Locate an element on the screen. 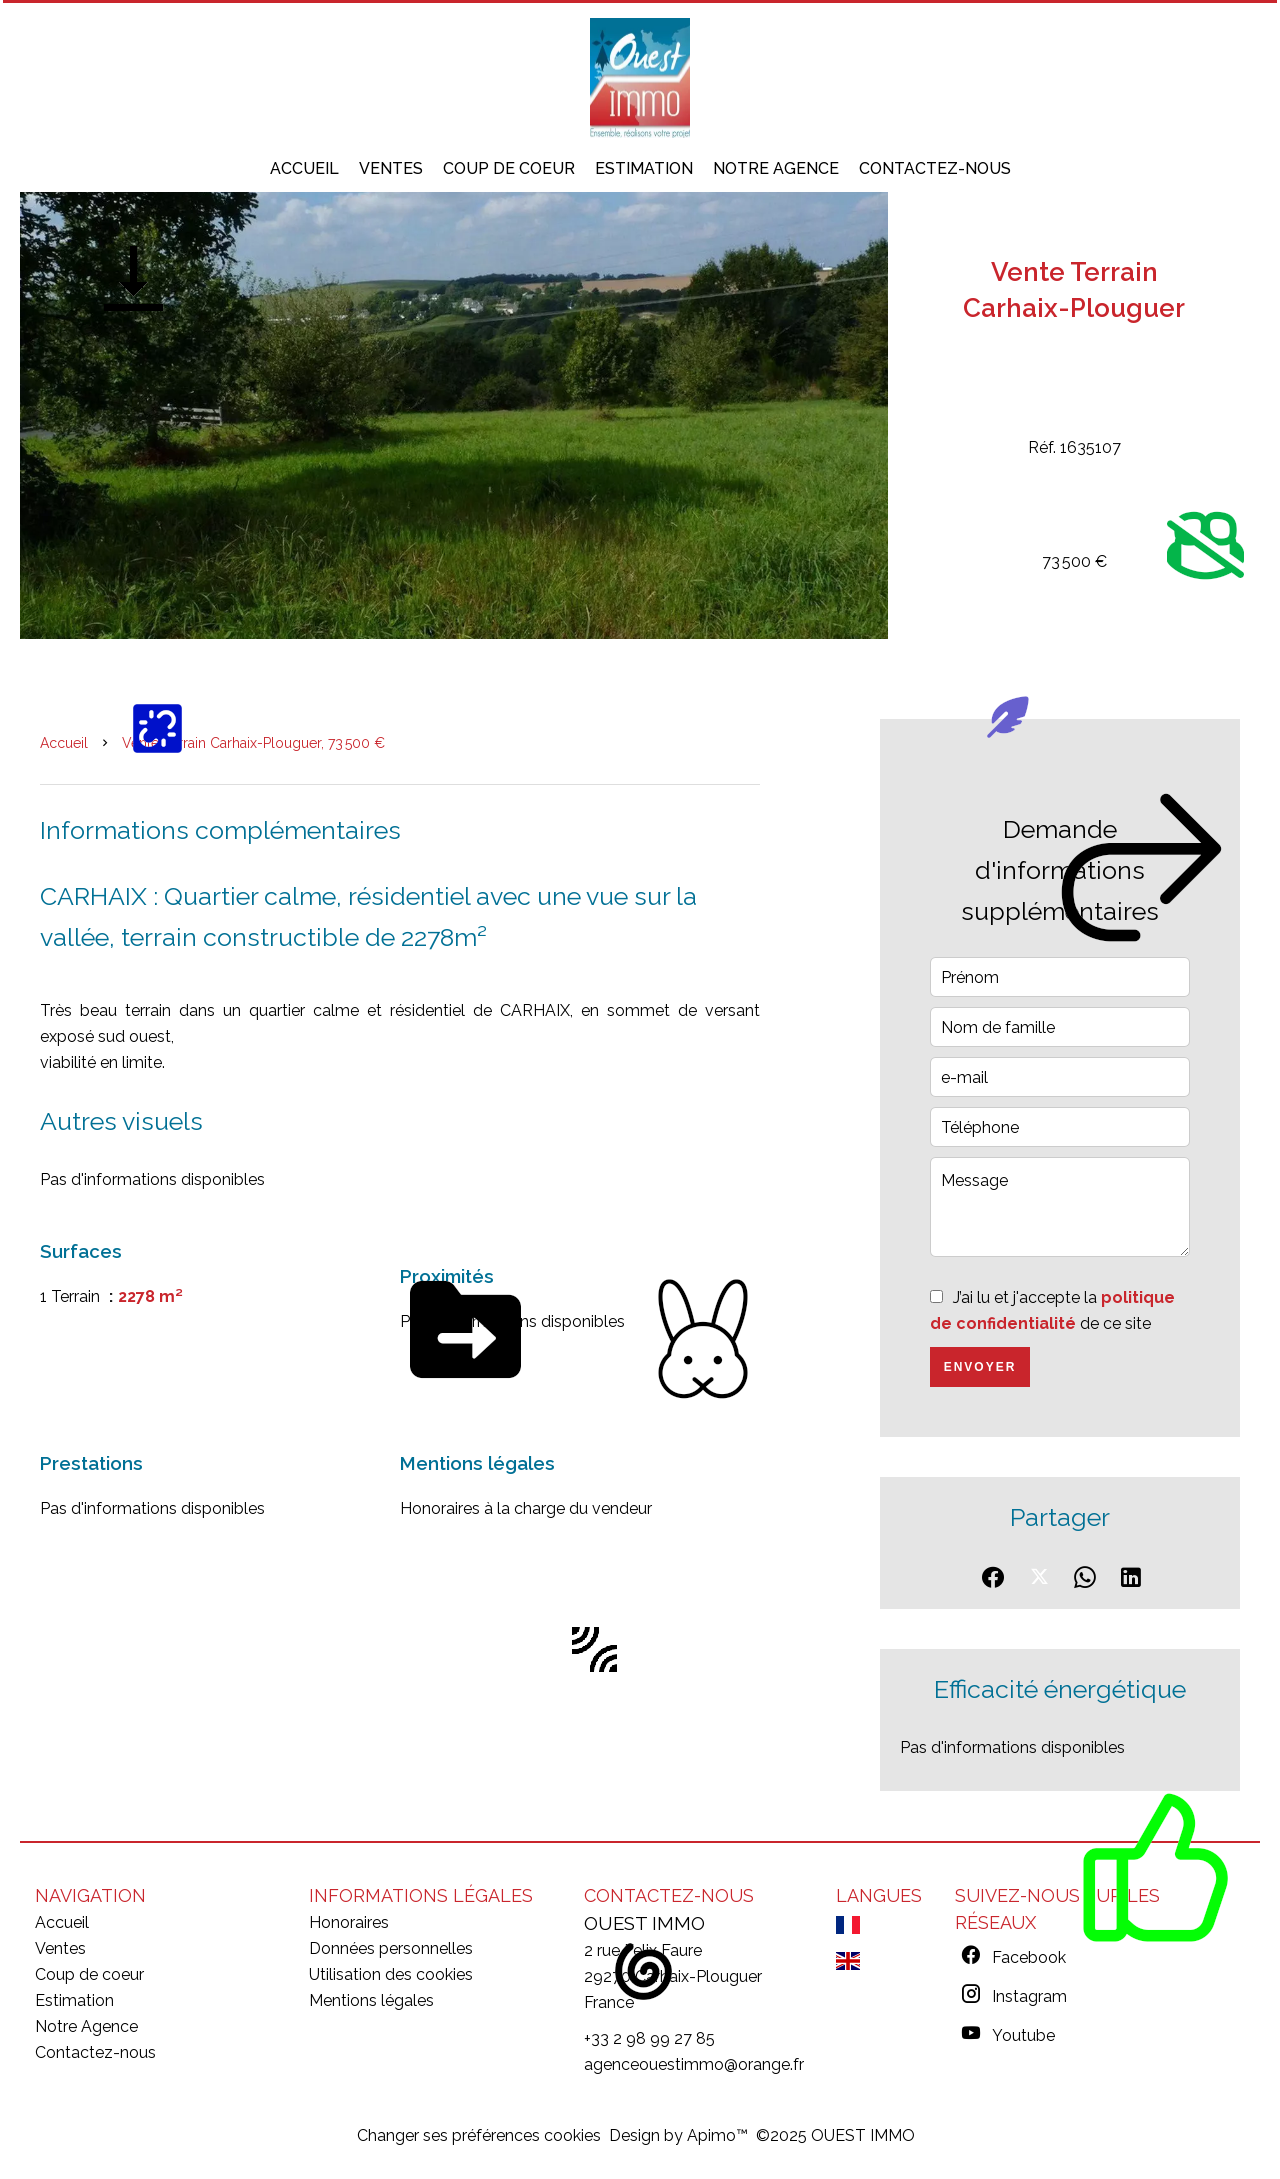 The height and width of the screenshot is (2179, 1280). like or upvote content is located at coordinates (1153, 1871).